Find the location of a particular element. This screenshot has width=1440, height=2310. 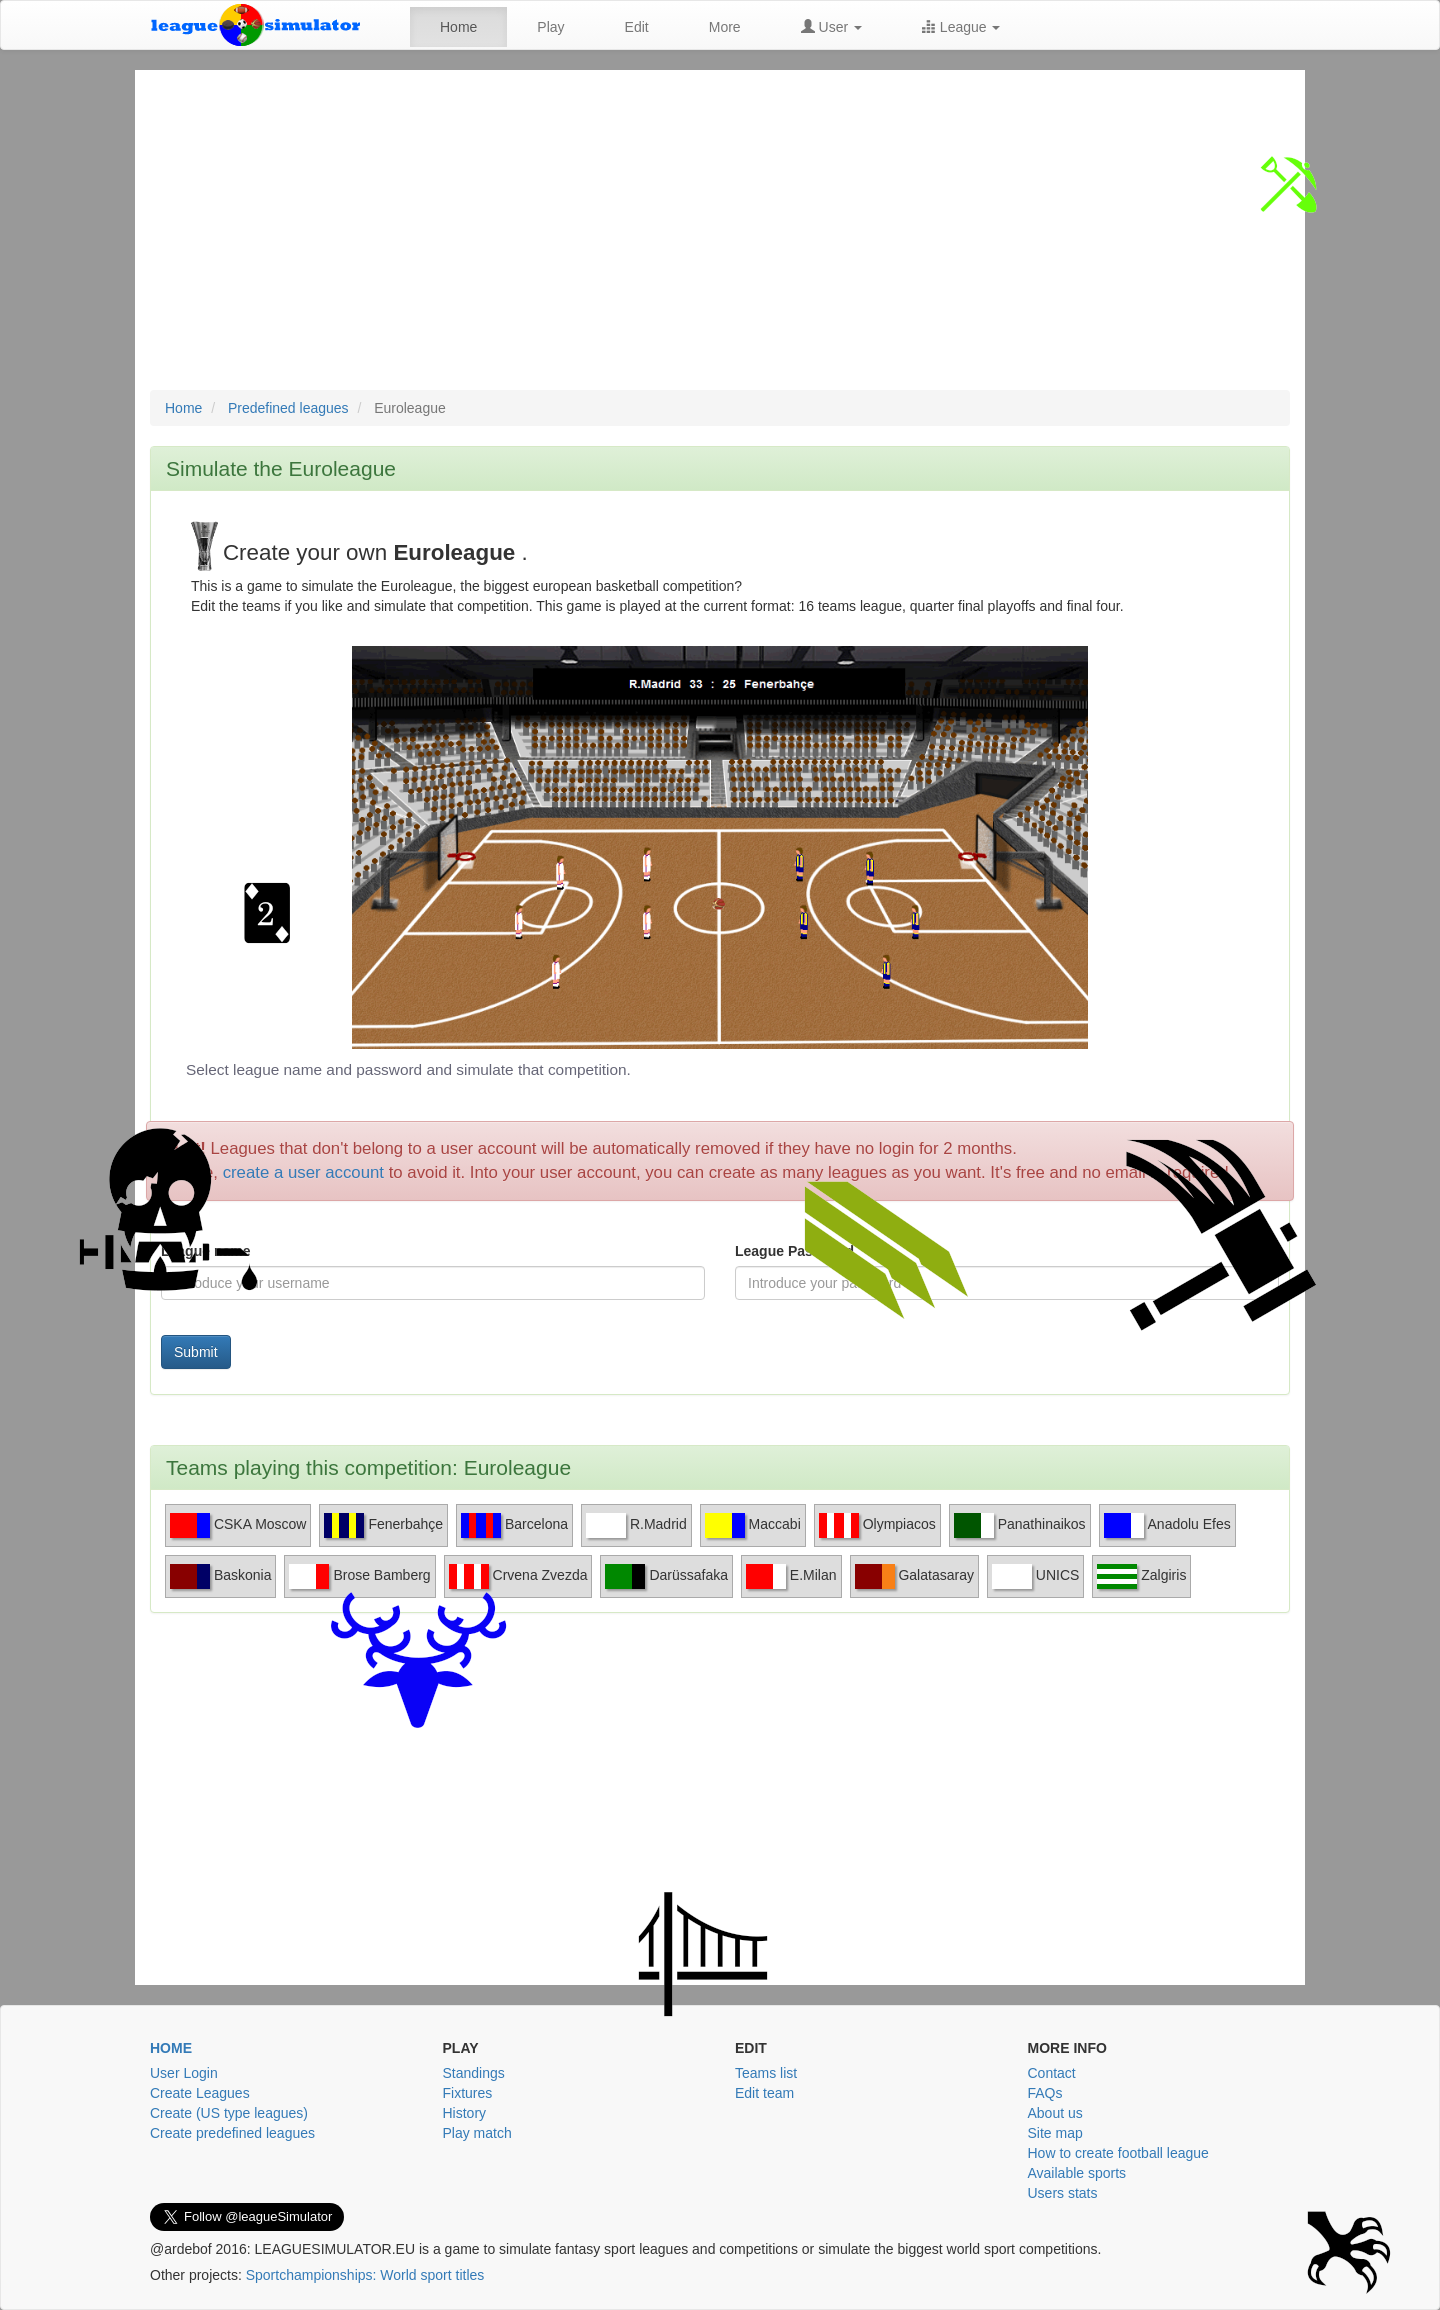

wildlife or nature category indicator is located at coordinates (418, 1660).